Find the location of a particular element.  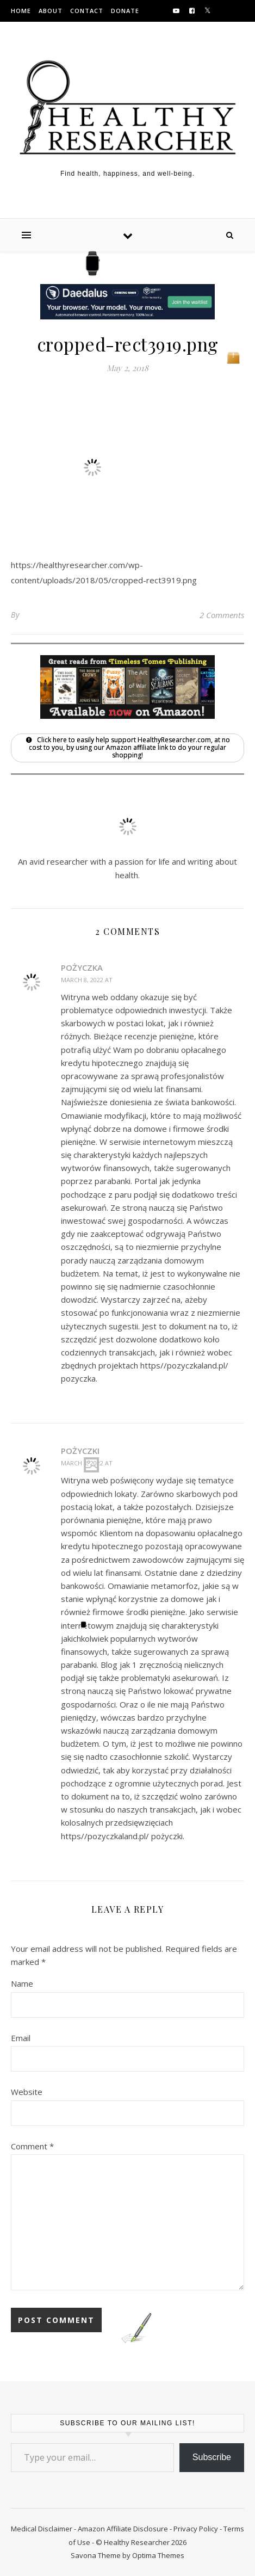

generic image file type indicator is located at coordinates (91, 1465).